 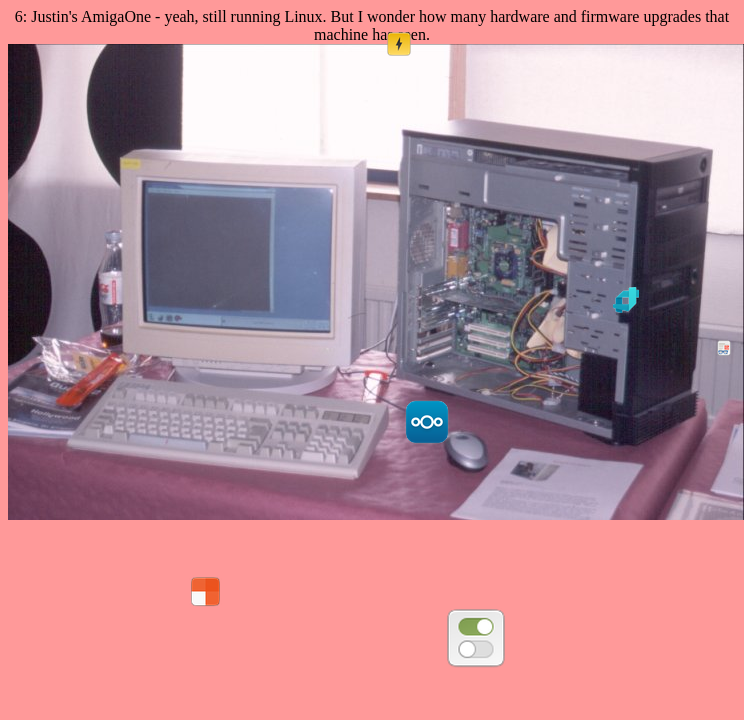 What do you see at coordinates (626, 300) in the screenshot?
I see `open visualblend application` at bounding box center [626, 300].